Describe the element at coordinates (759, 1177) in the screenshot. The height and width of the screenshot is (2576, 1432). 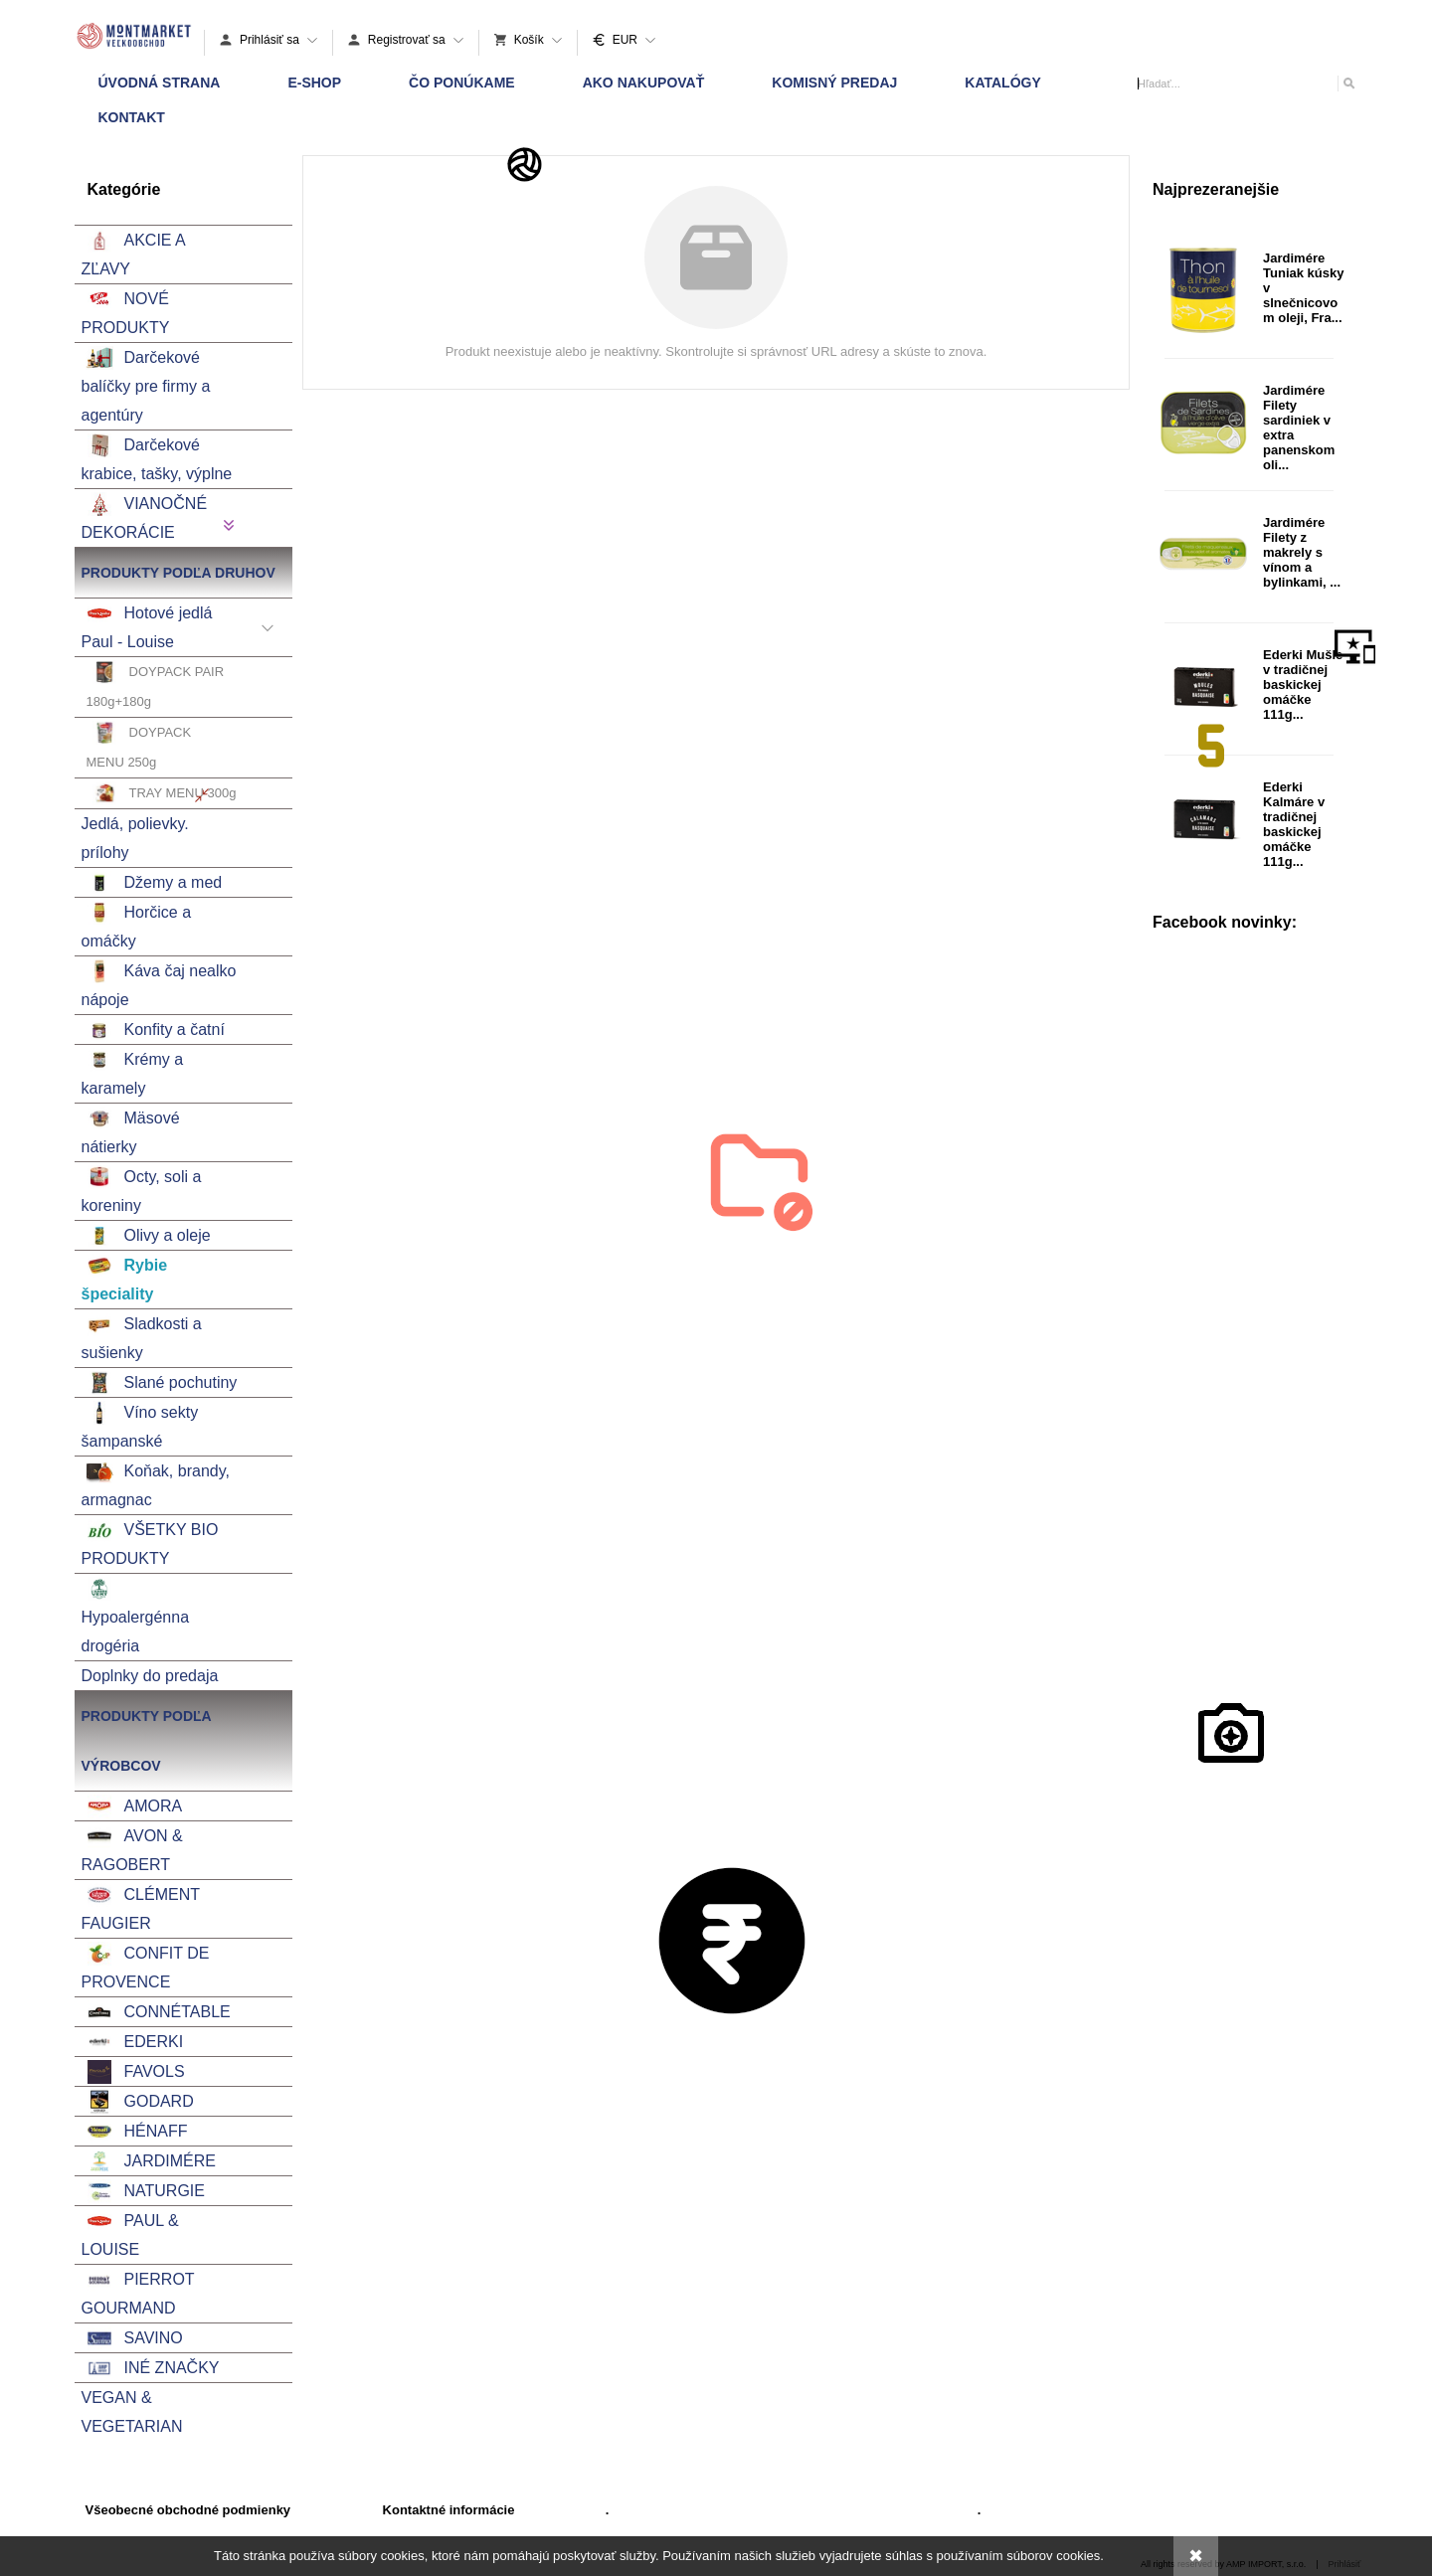
I see `cancel folder upload or creation` at that location.